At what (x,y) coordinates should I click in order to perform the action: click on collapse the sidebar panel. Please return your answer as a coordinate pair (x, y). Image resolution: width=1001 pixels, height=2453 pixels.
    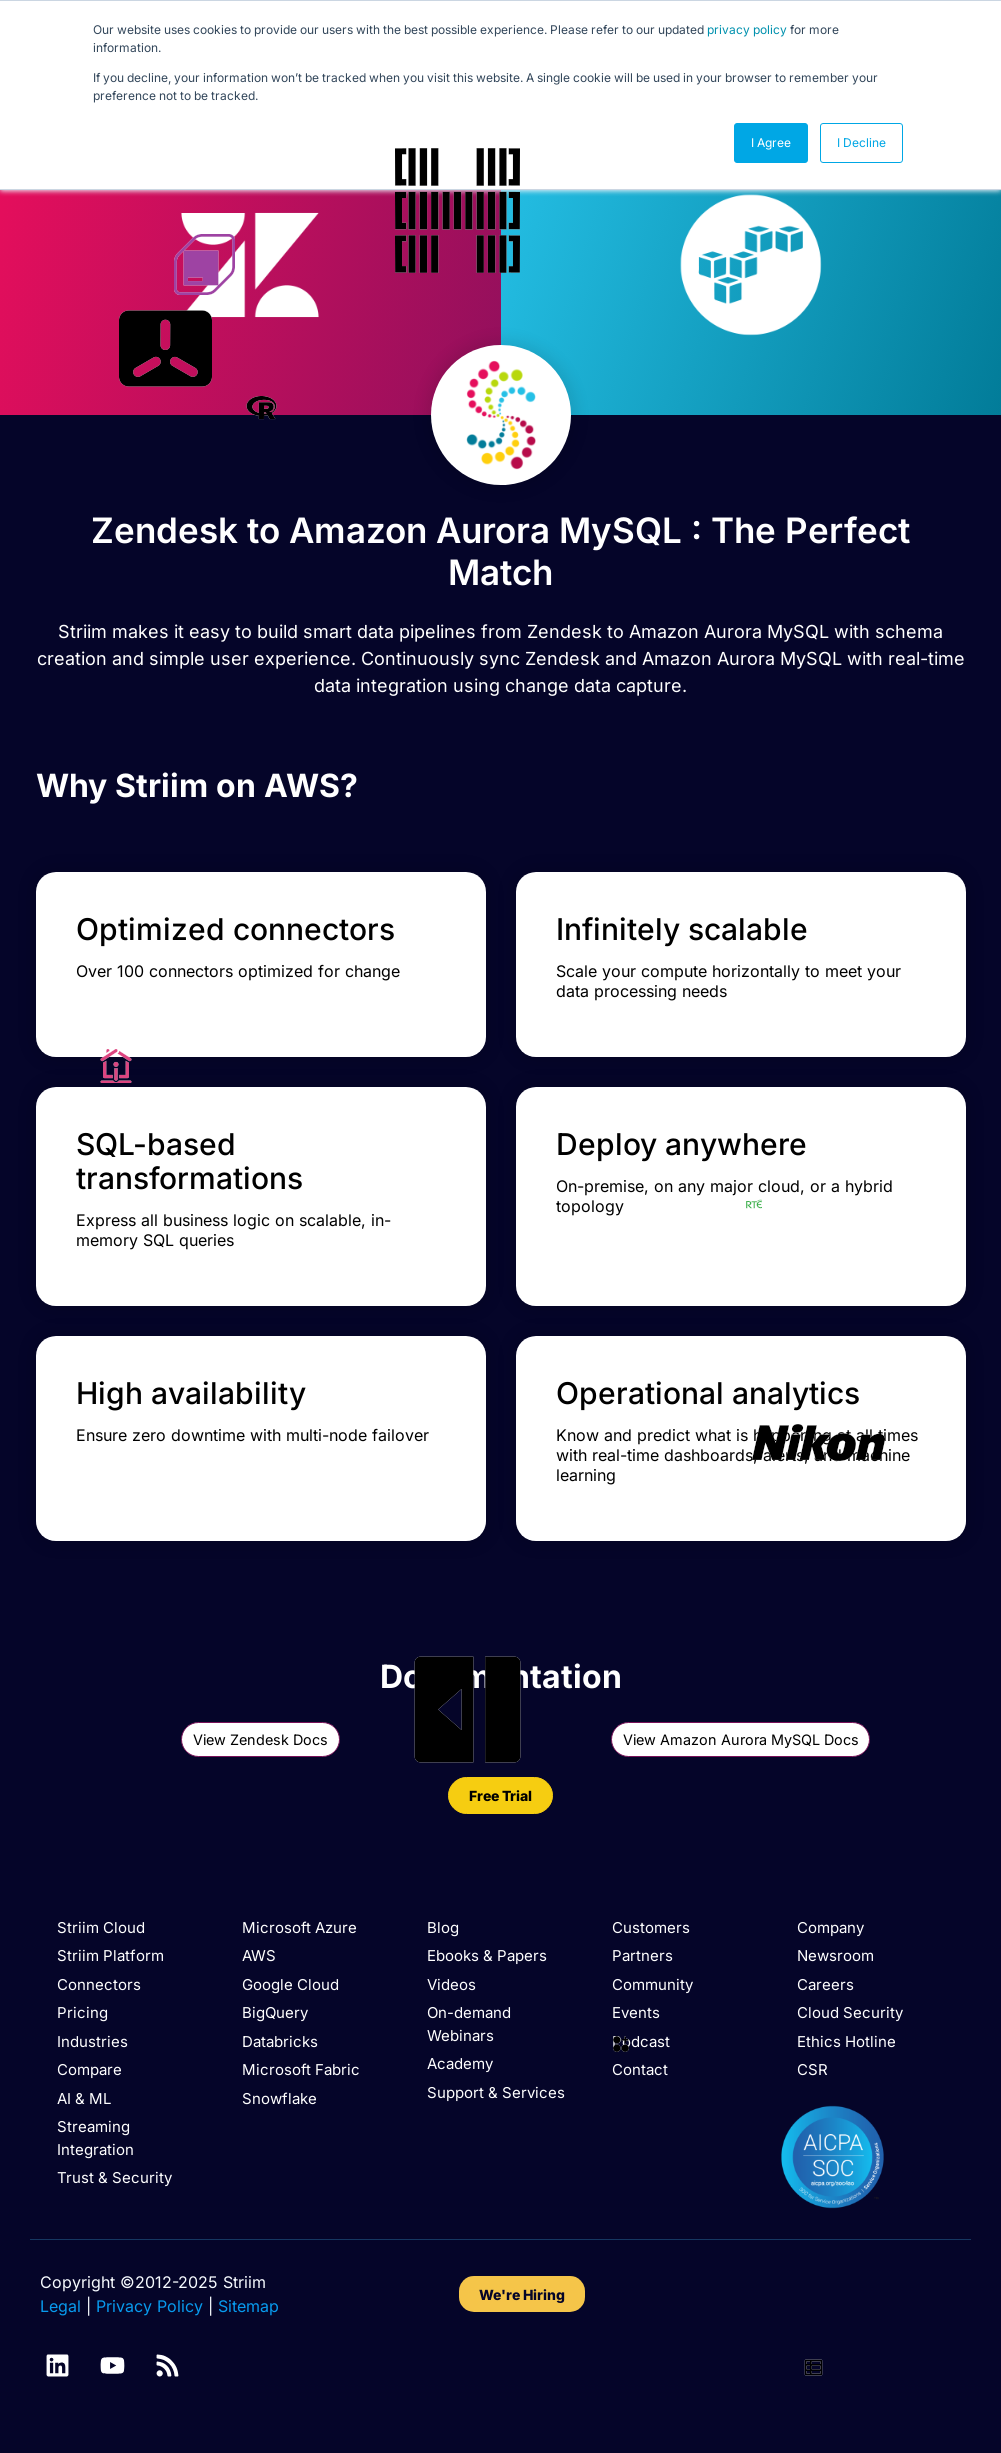
    Looking at the image, I should click on (467, 1709).